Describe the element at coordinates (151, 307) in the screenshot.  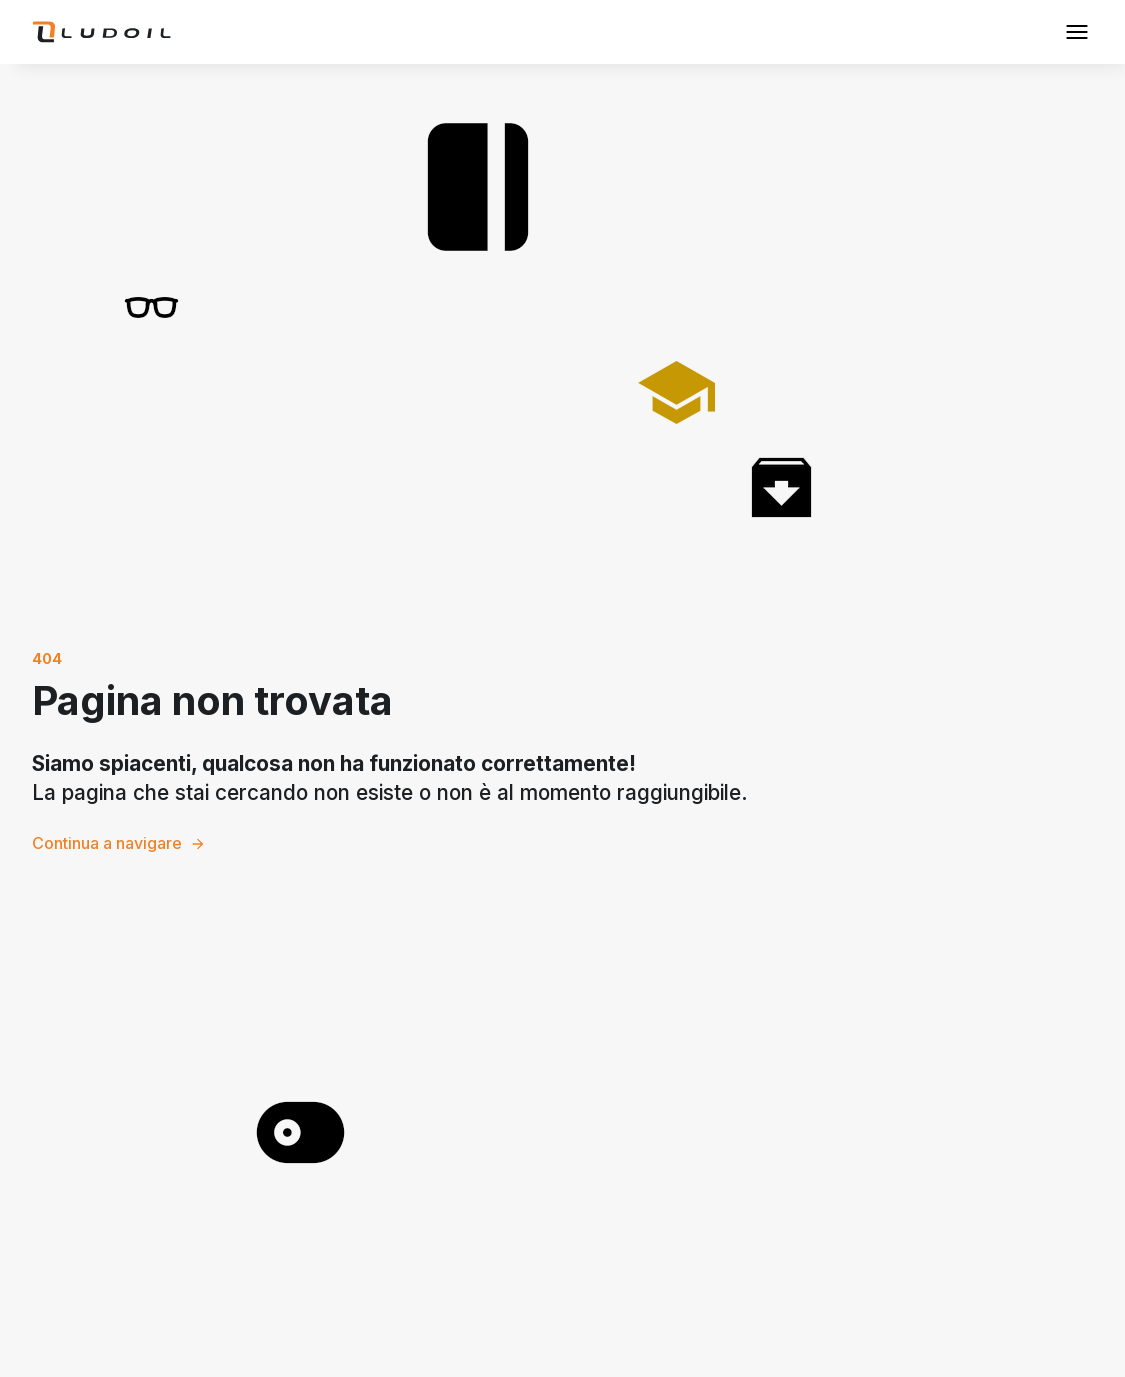
I see `enable reading mode or accessibility features` at that location.